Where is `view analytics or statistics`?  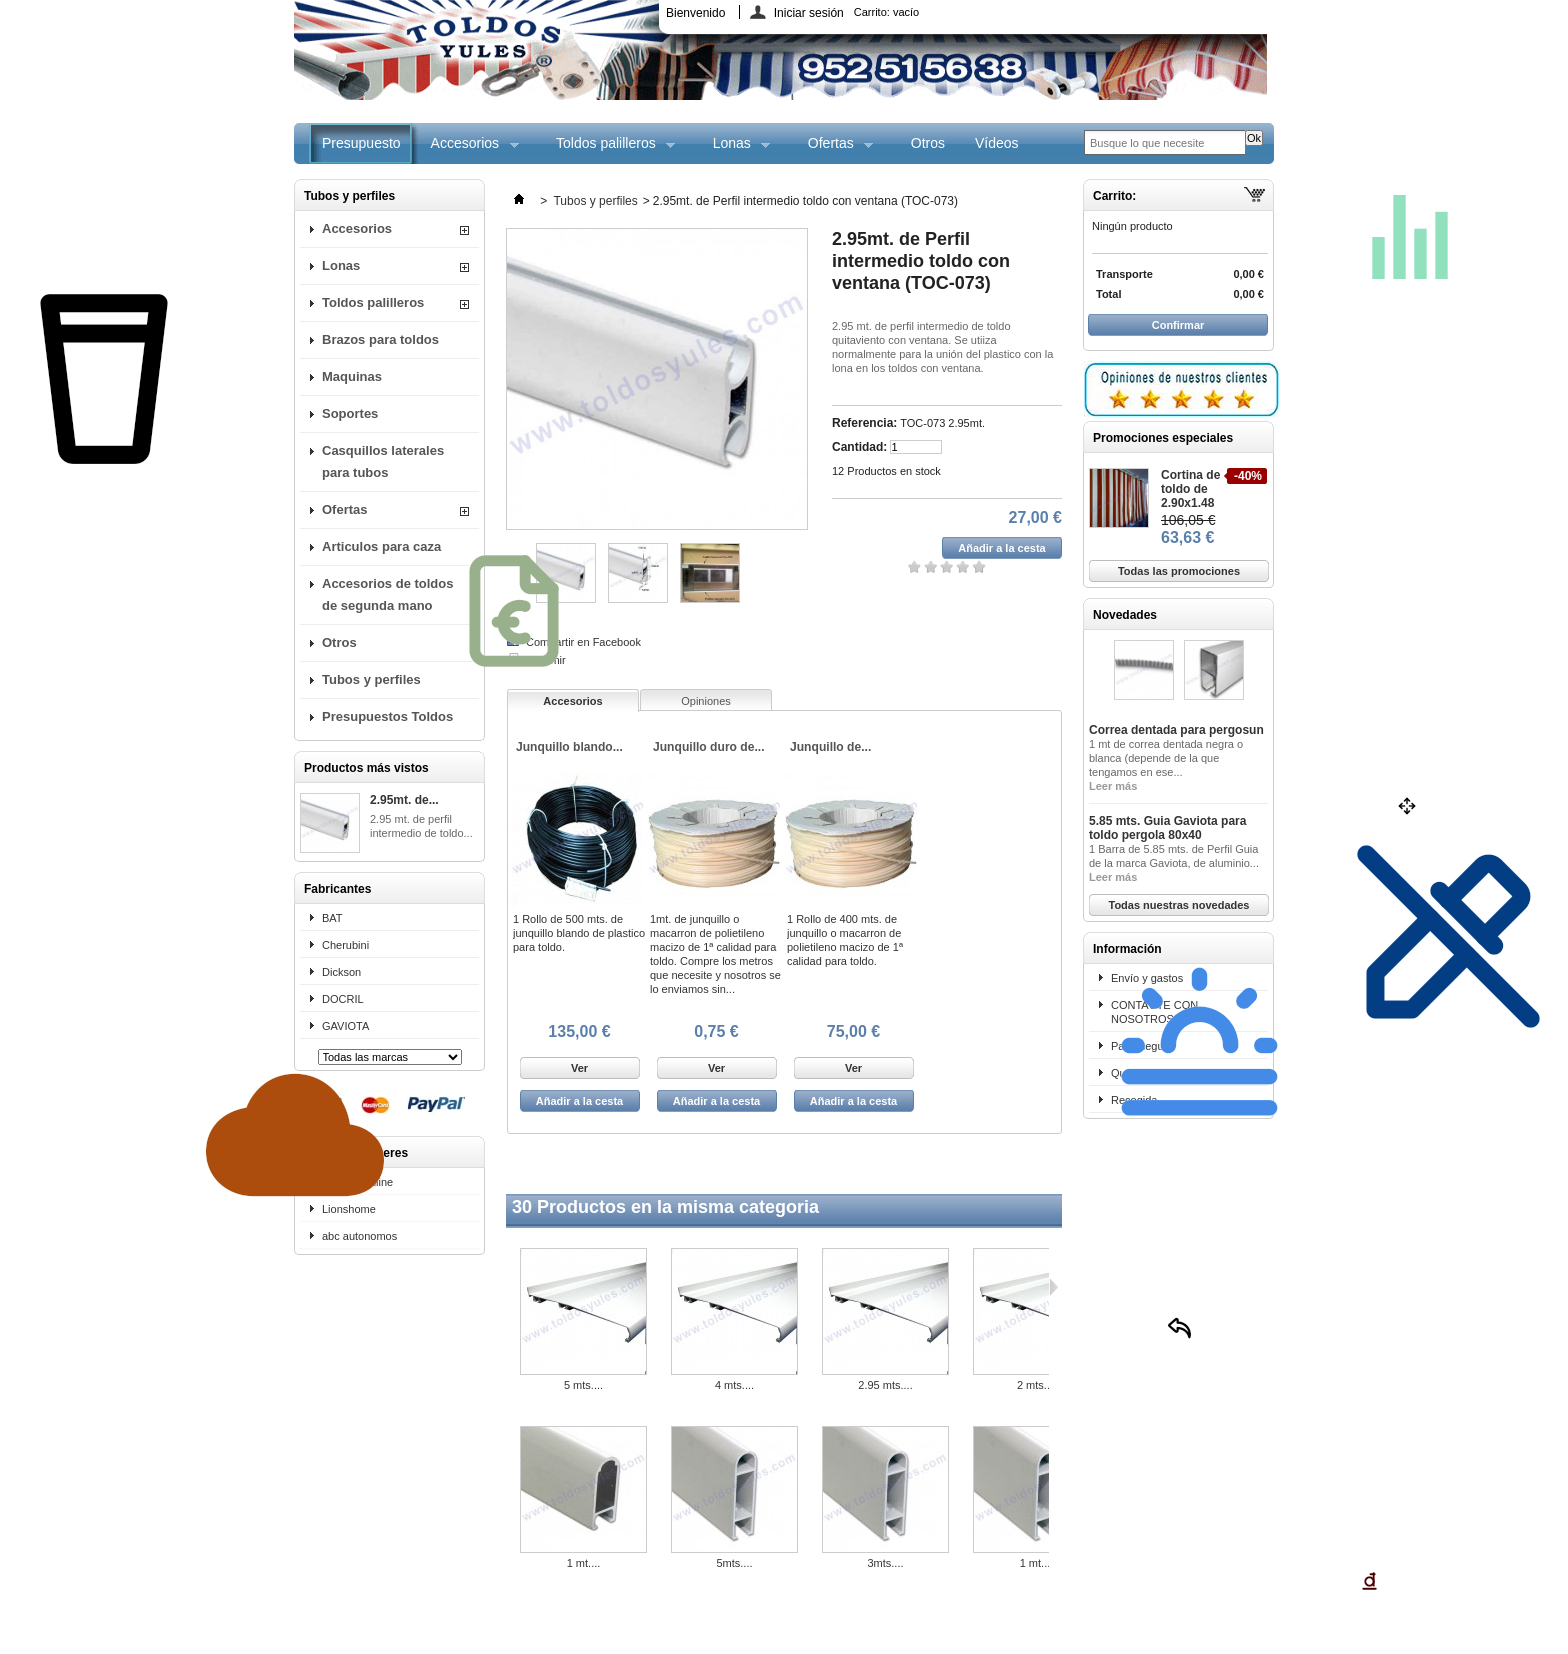 view analytics or statistics is located at coordinates (1410, 237).